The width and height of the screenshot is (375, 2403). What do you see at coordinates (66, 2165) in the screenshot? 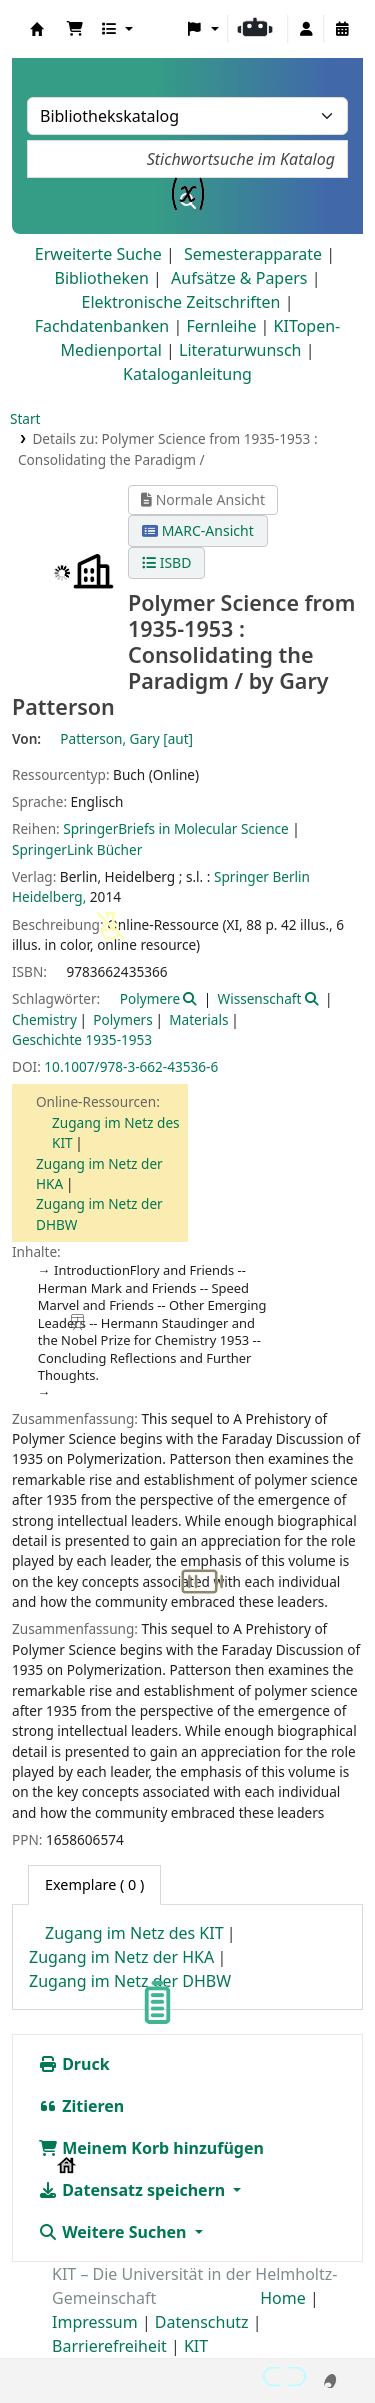
I see `navigate to home screen` at bounding box center [66, 2165].